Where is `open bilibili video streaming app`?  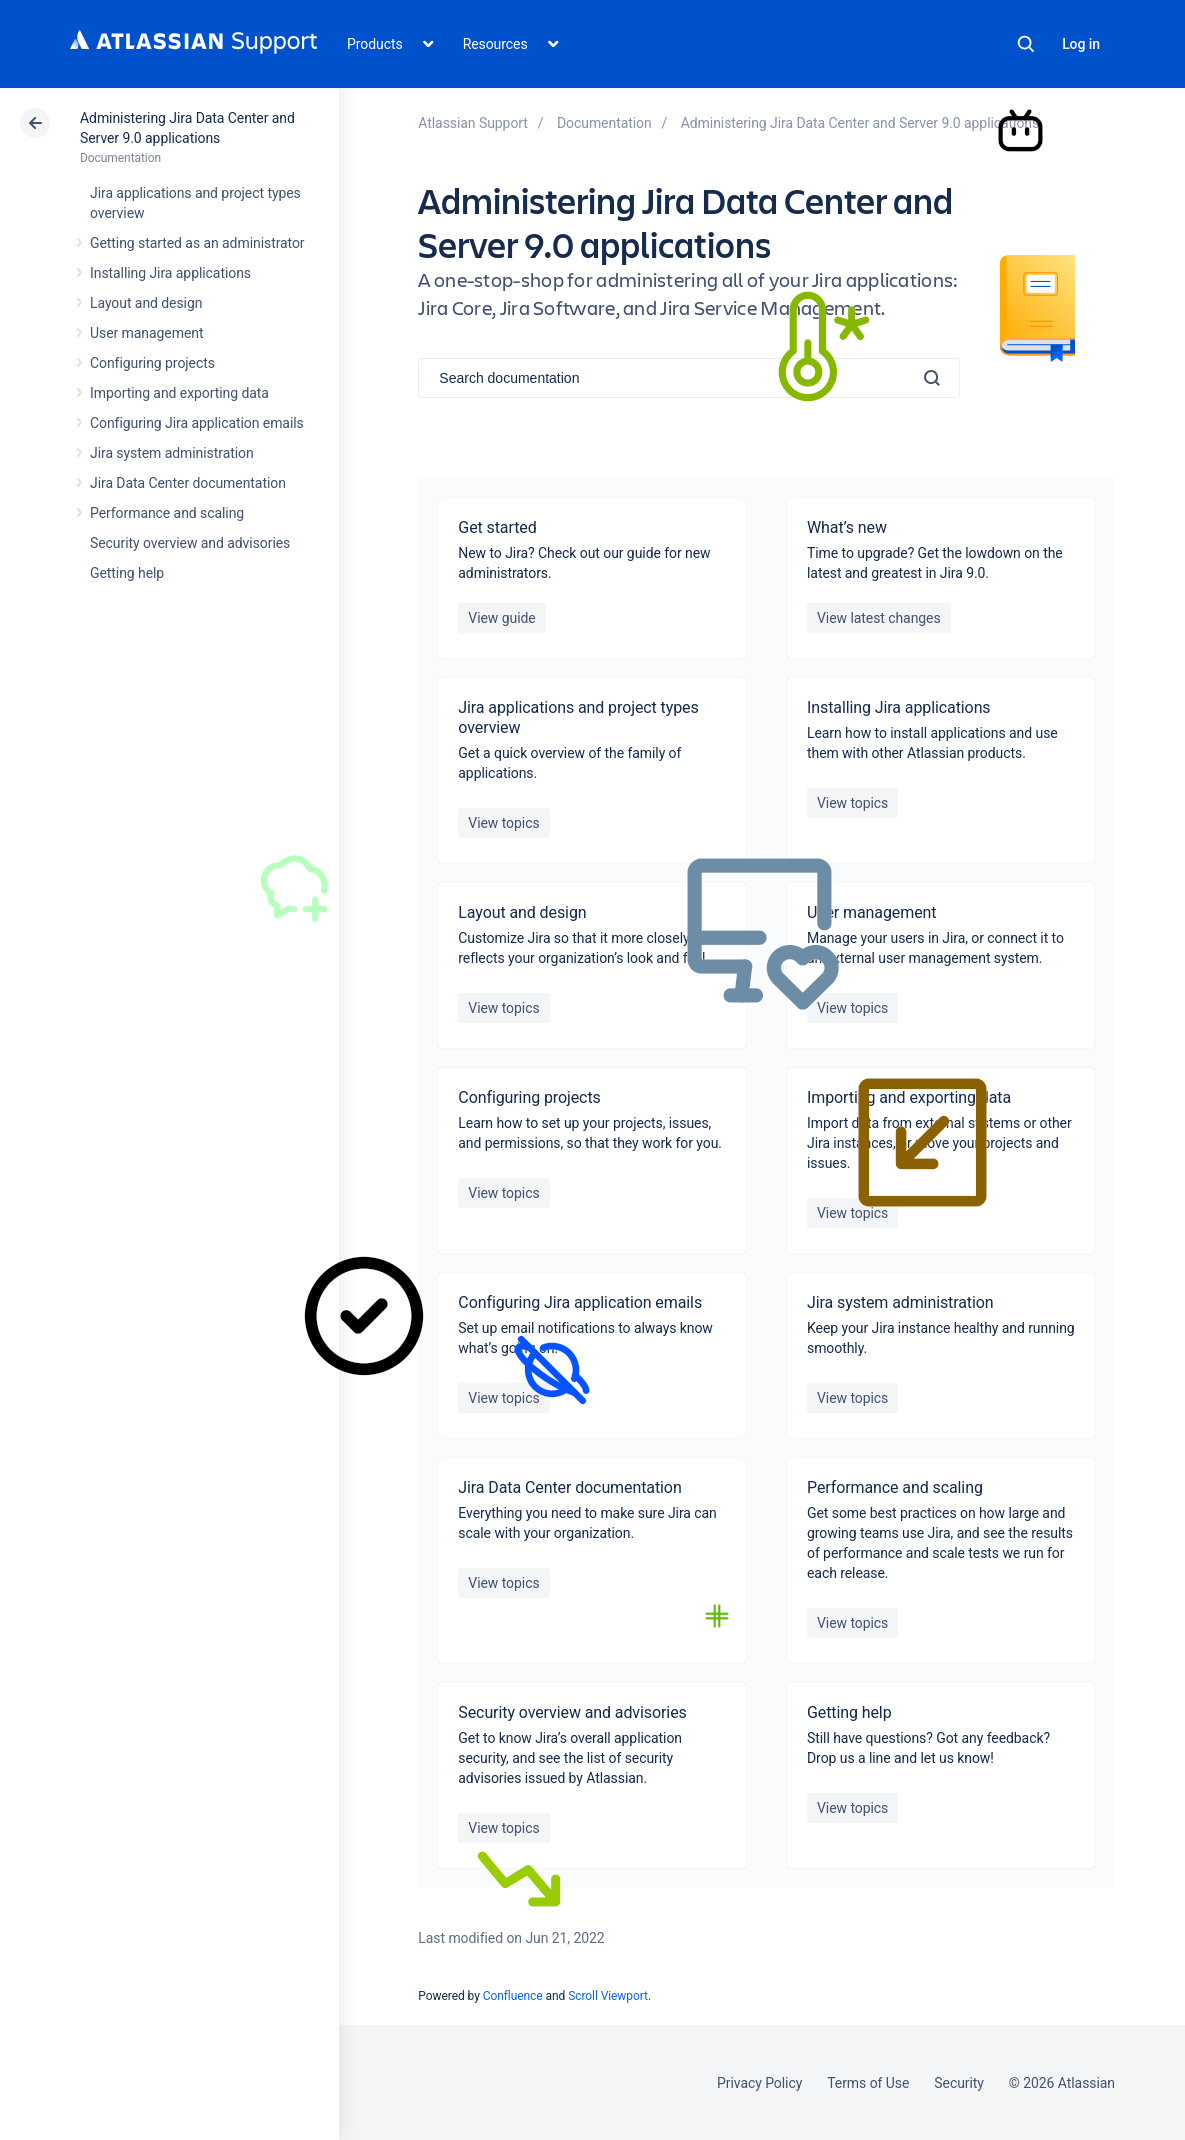 open bilibili video streaming app is located at coordinates (1020, 131).